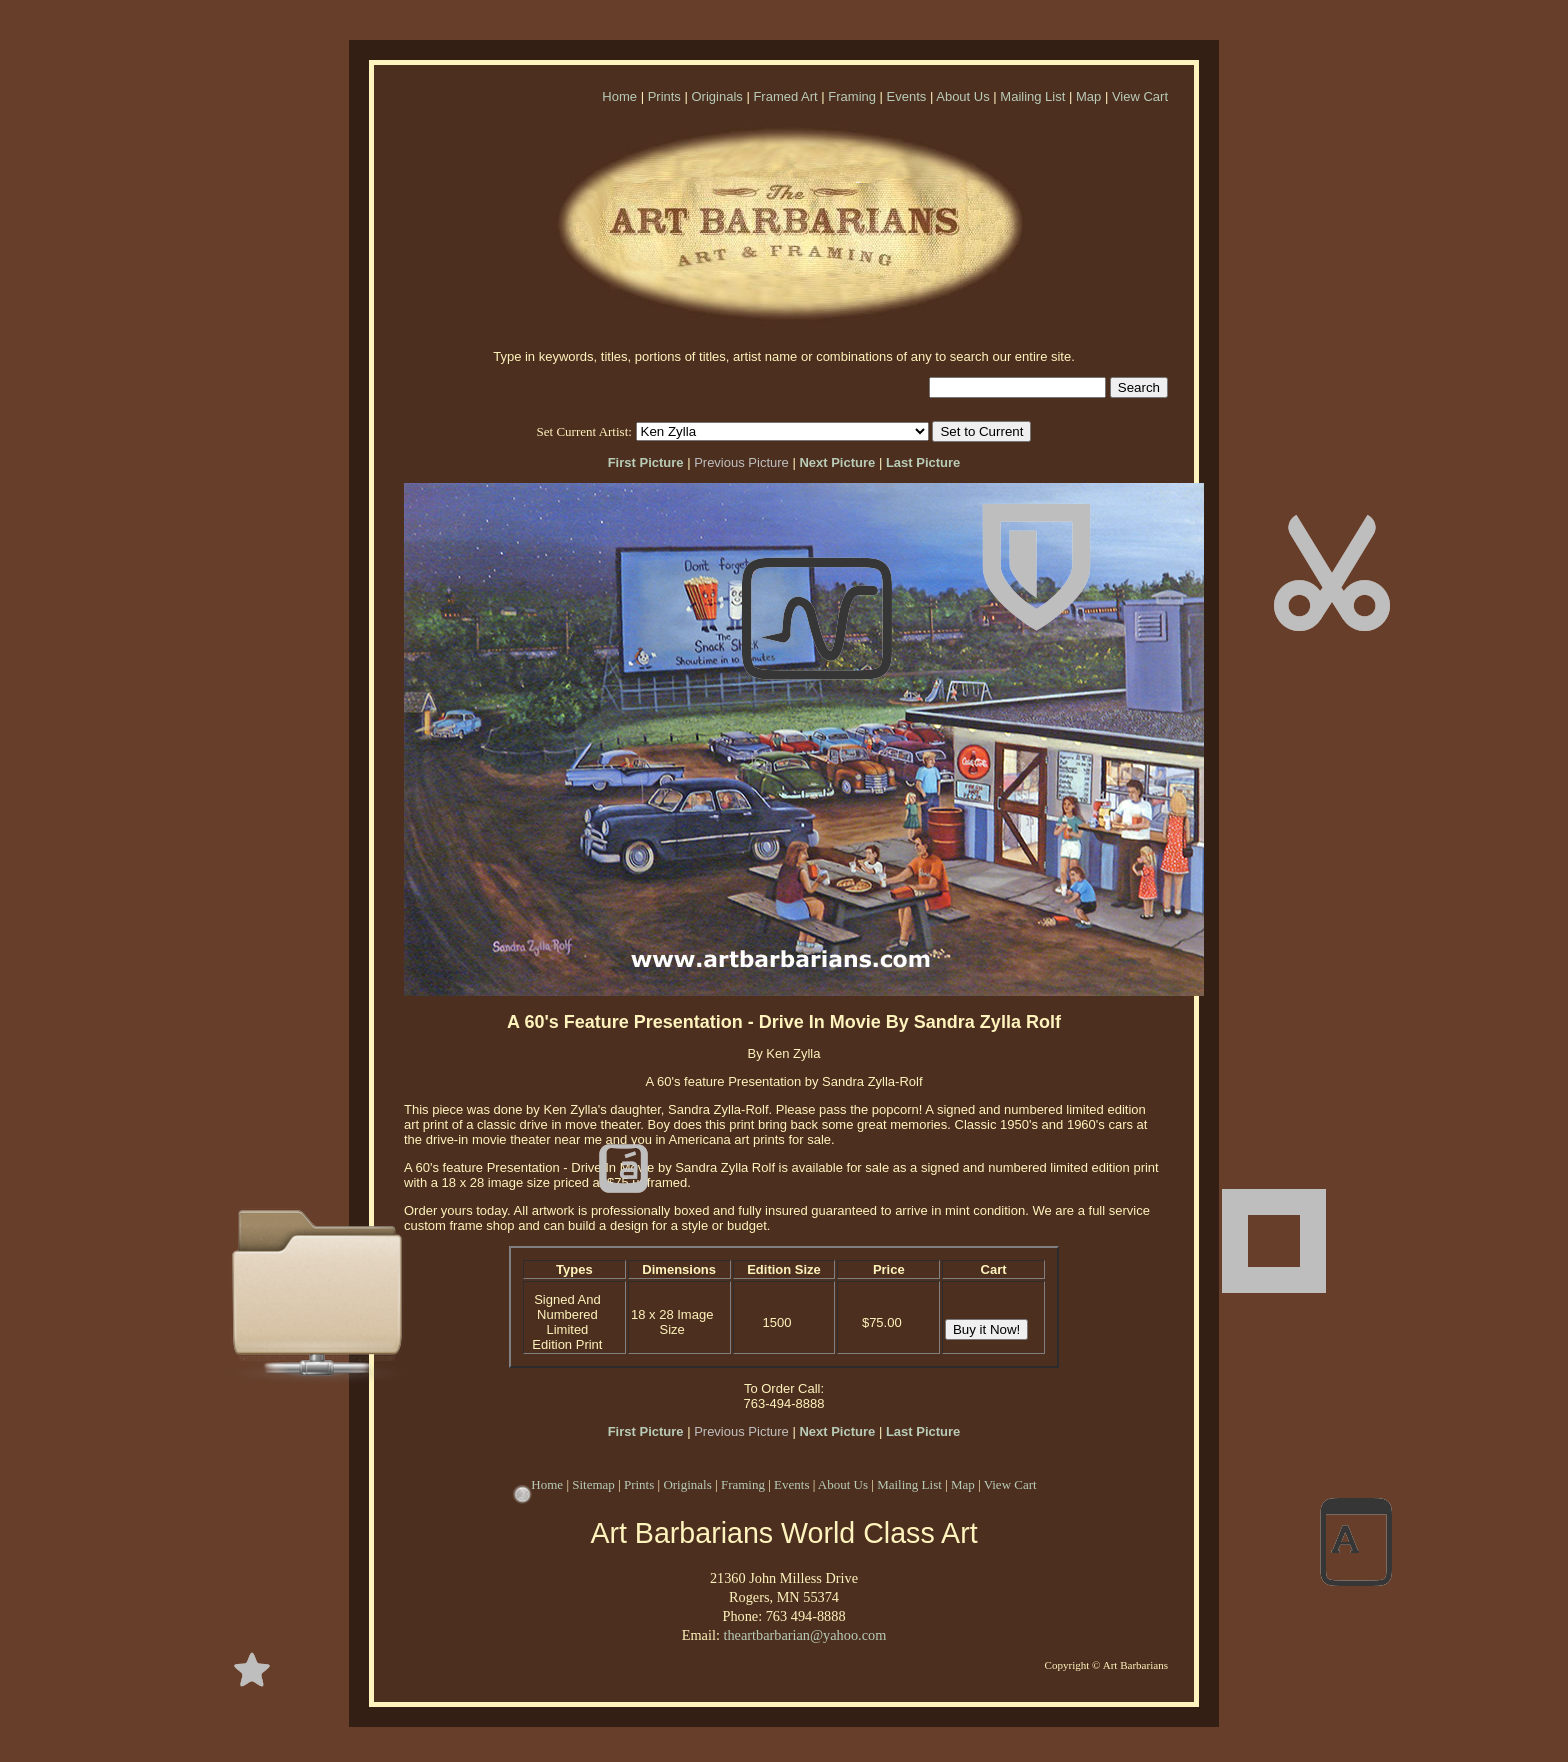 Image resolution: width=1568 pixels, height=1762 pixels. What do you see at coordinates (1036, 566) in the screenshot?
I see `indicates medium security level` at bounding box center [1036, 566].